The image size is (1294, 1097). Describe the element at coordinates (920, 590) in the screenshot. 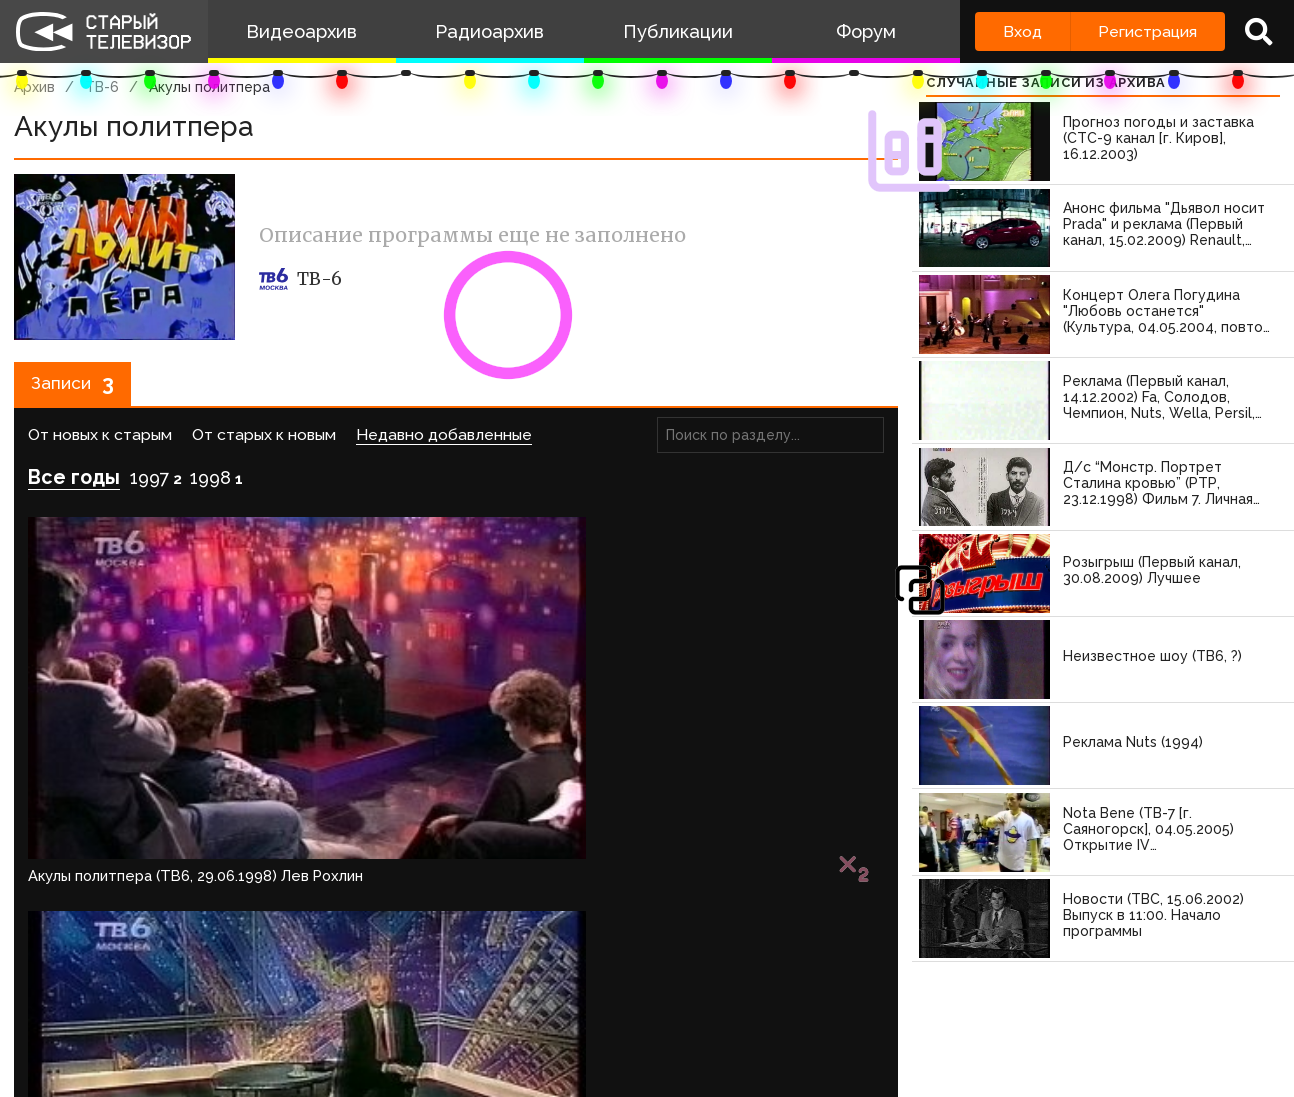

I see `exclude overlapping areas in a selection` at that location.